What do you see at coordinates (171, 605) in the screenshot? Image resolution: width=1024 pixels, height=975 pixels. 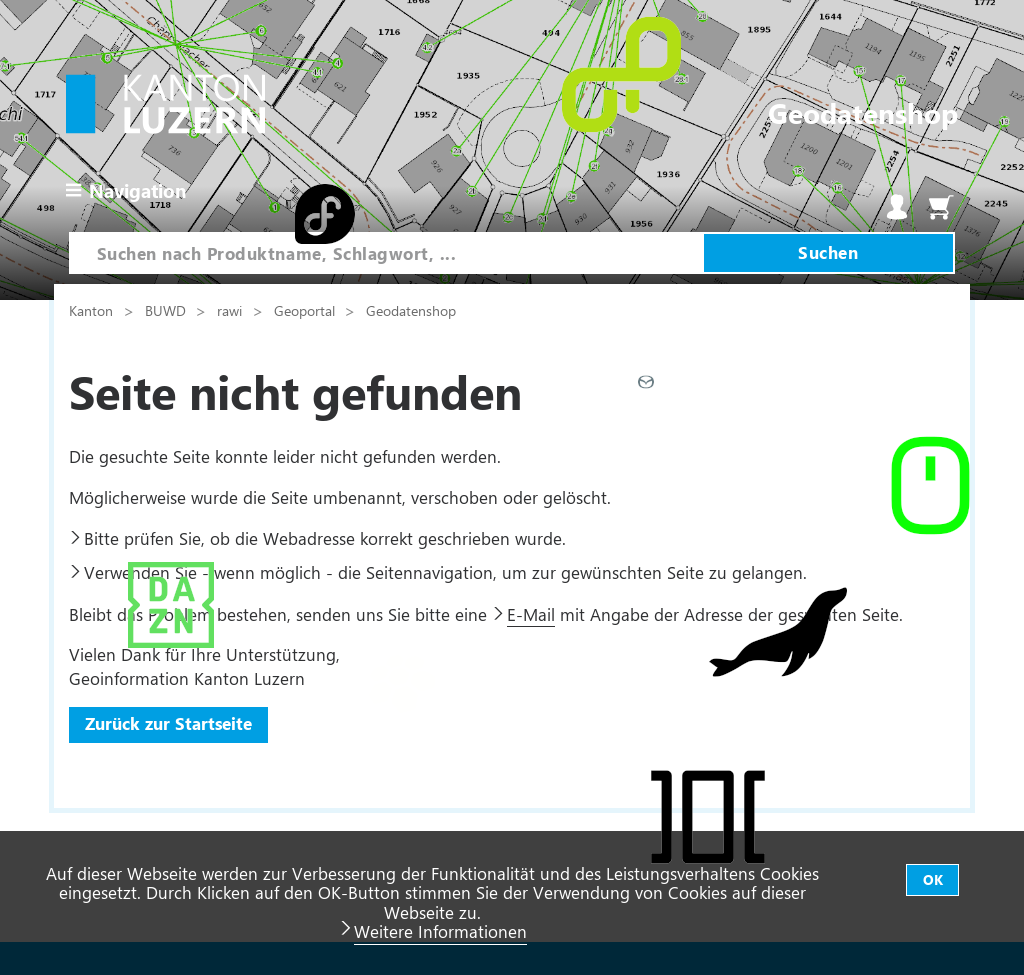 I see `open the DAZN sports streaming app` at bounding box center [171, 605].